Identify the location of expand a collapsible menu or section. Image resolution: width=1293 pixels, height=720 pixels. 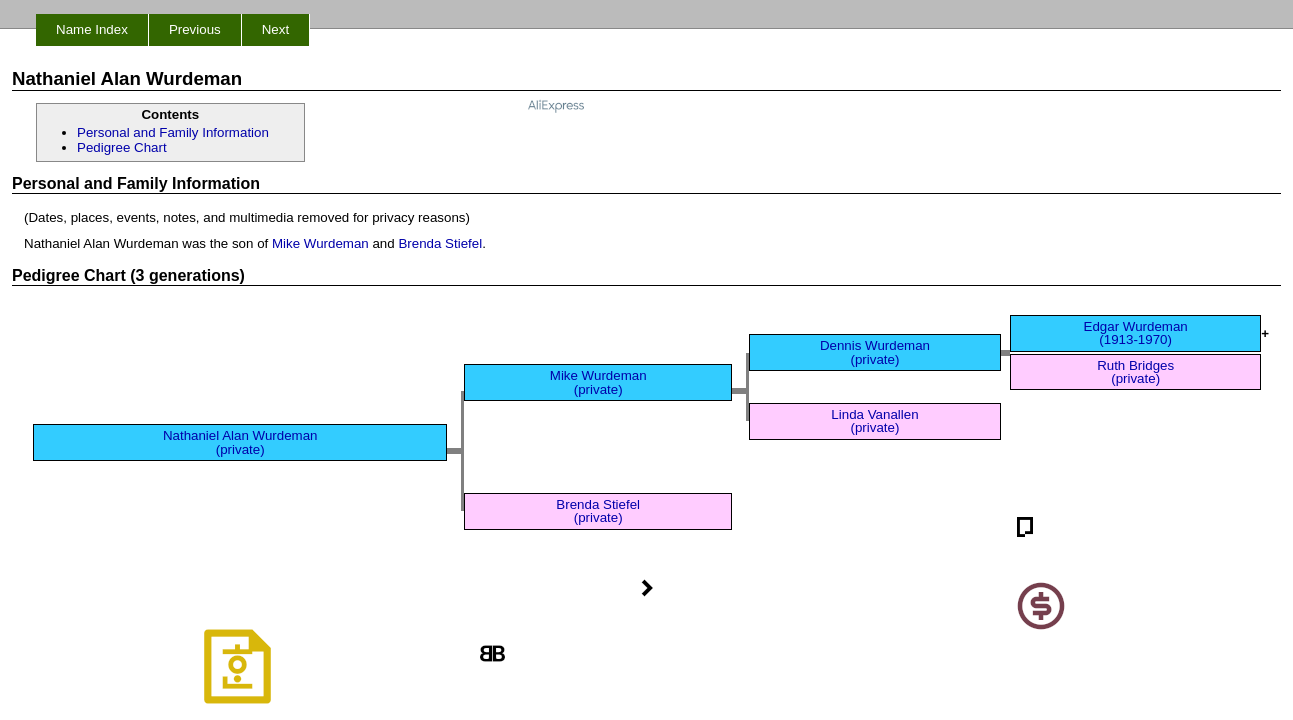
(647, 588).